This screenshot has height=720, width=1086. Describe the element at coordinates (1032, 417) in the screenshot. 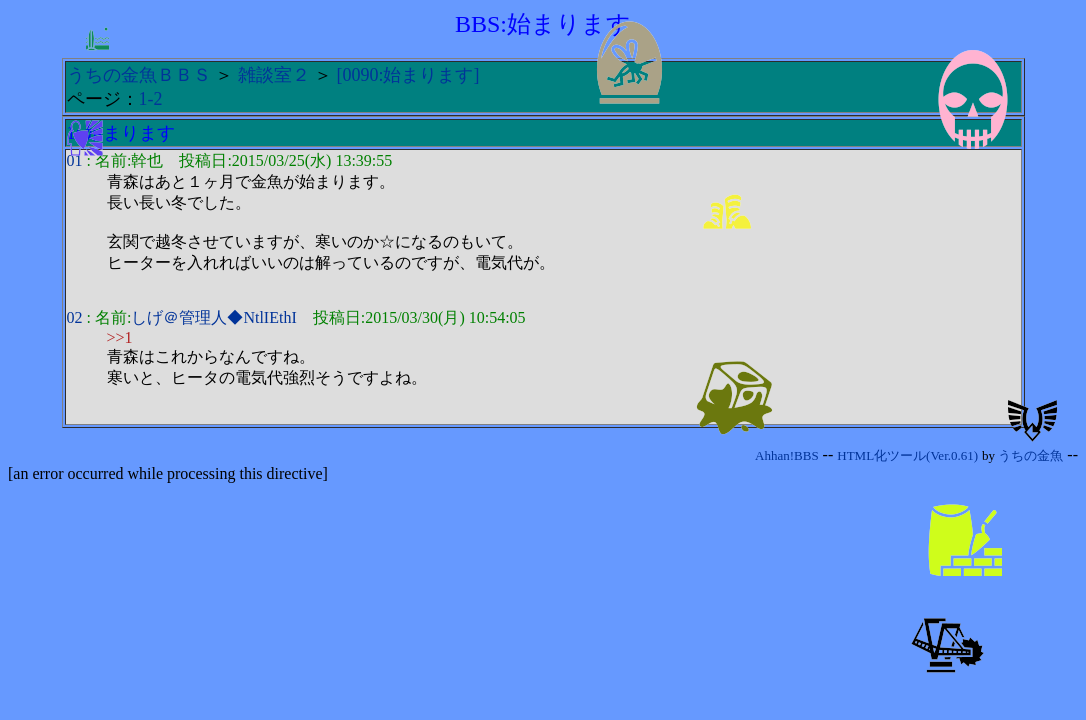

I see `guild or faction emblem in a game interface` at that location.